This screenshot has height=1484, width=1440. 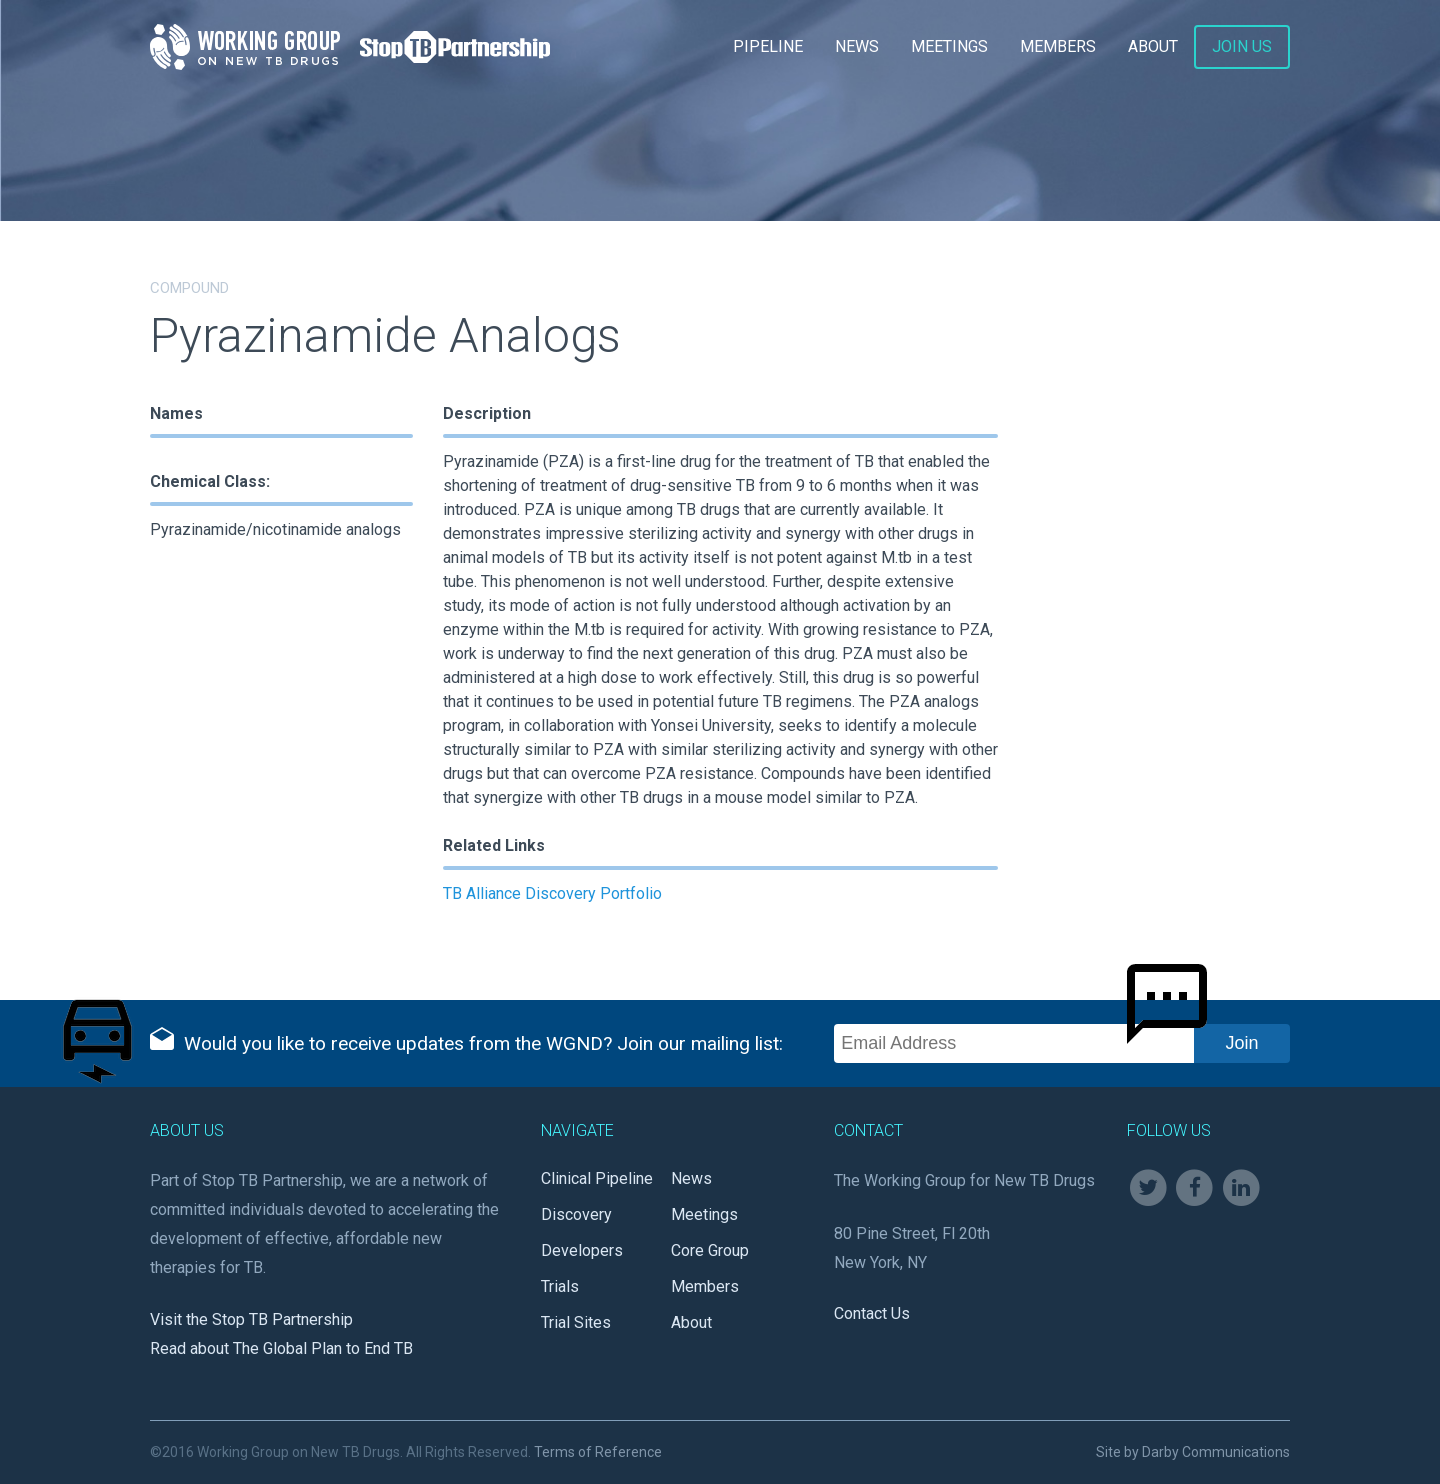 I want to click on find nearby electric vehicle charging stations, so click(x=97, y=1041).